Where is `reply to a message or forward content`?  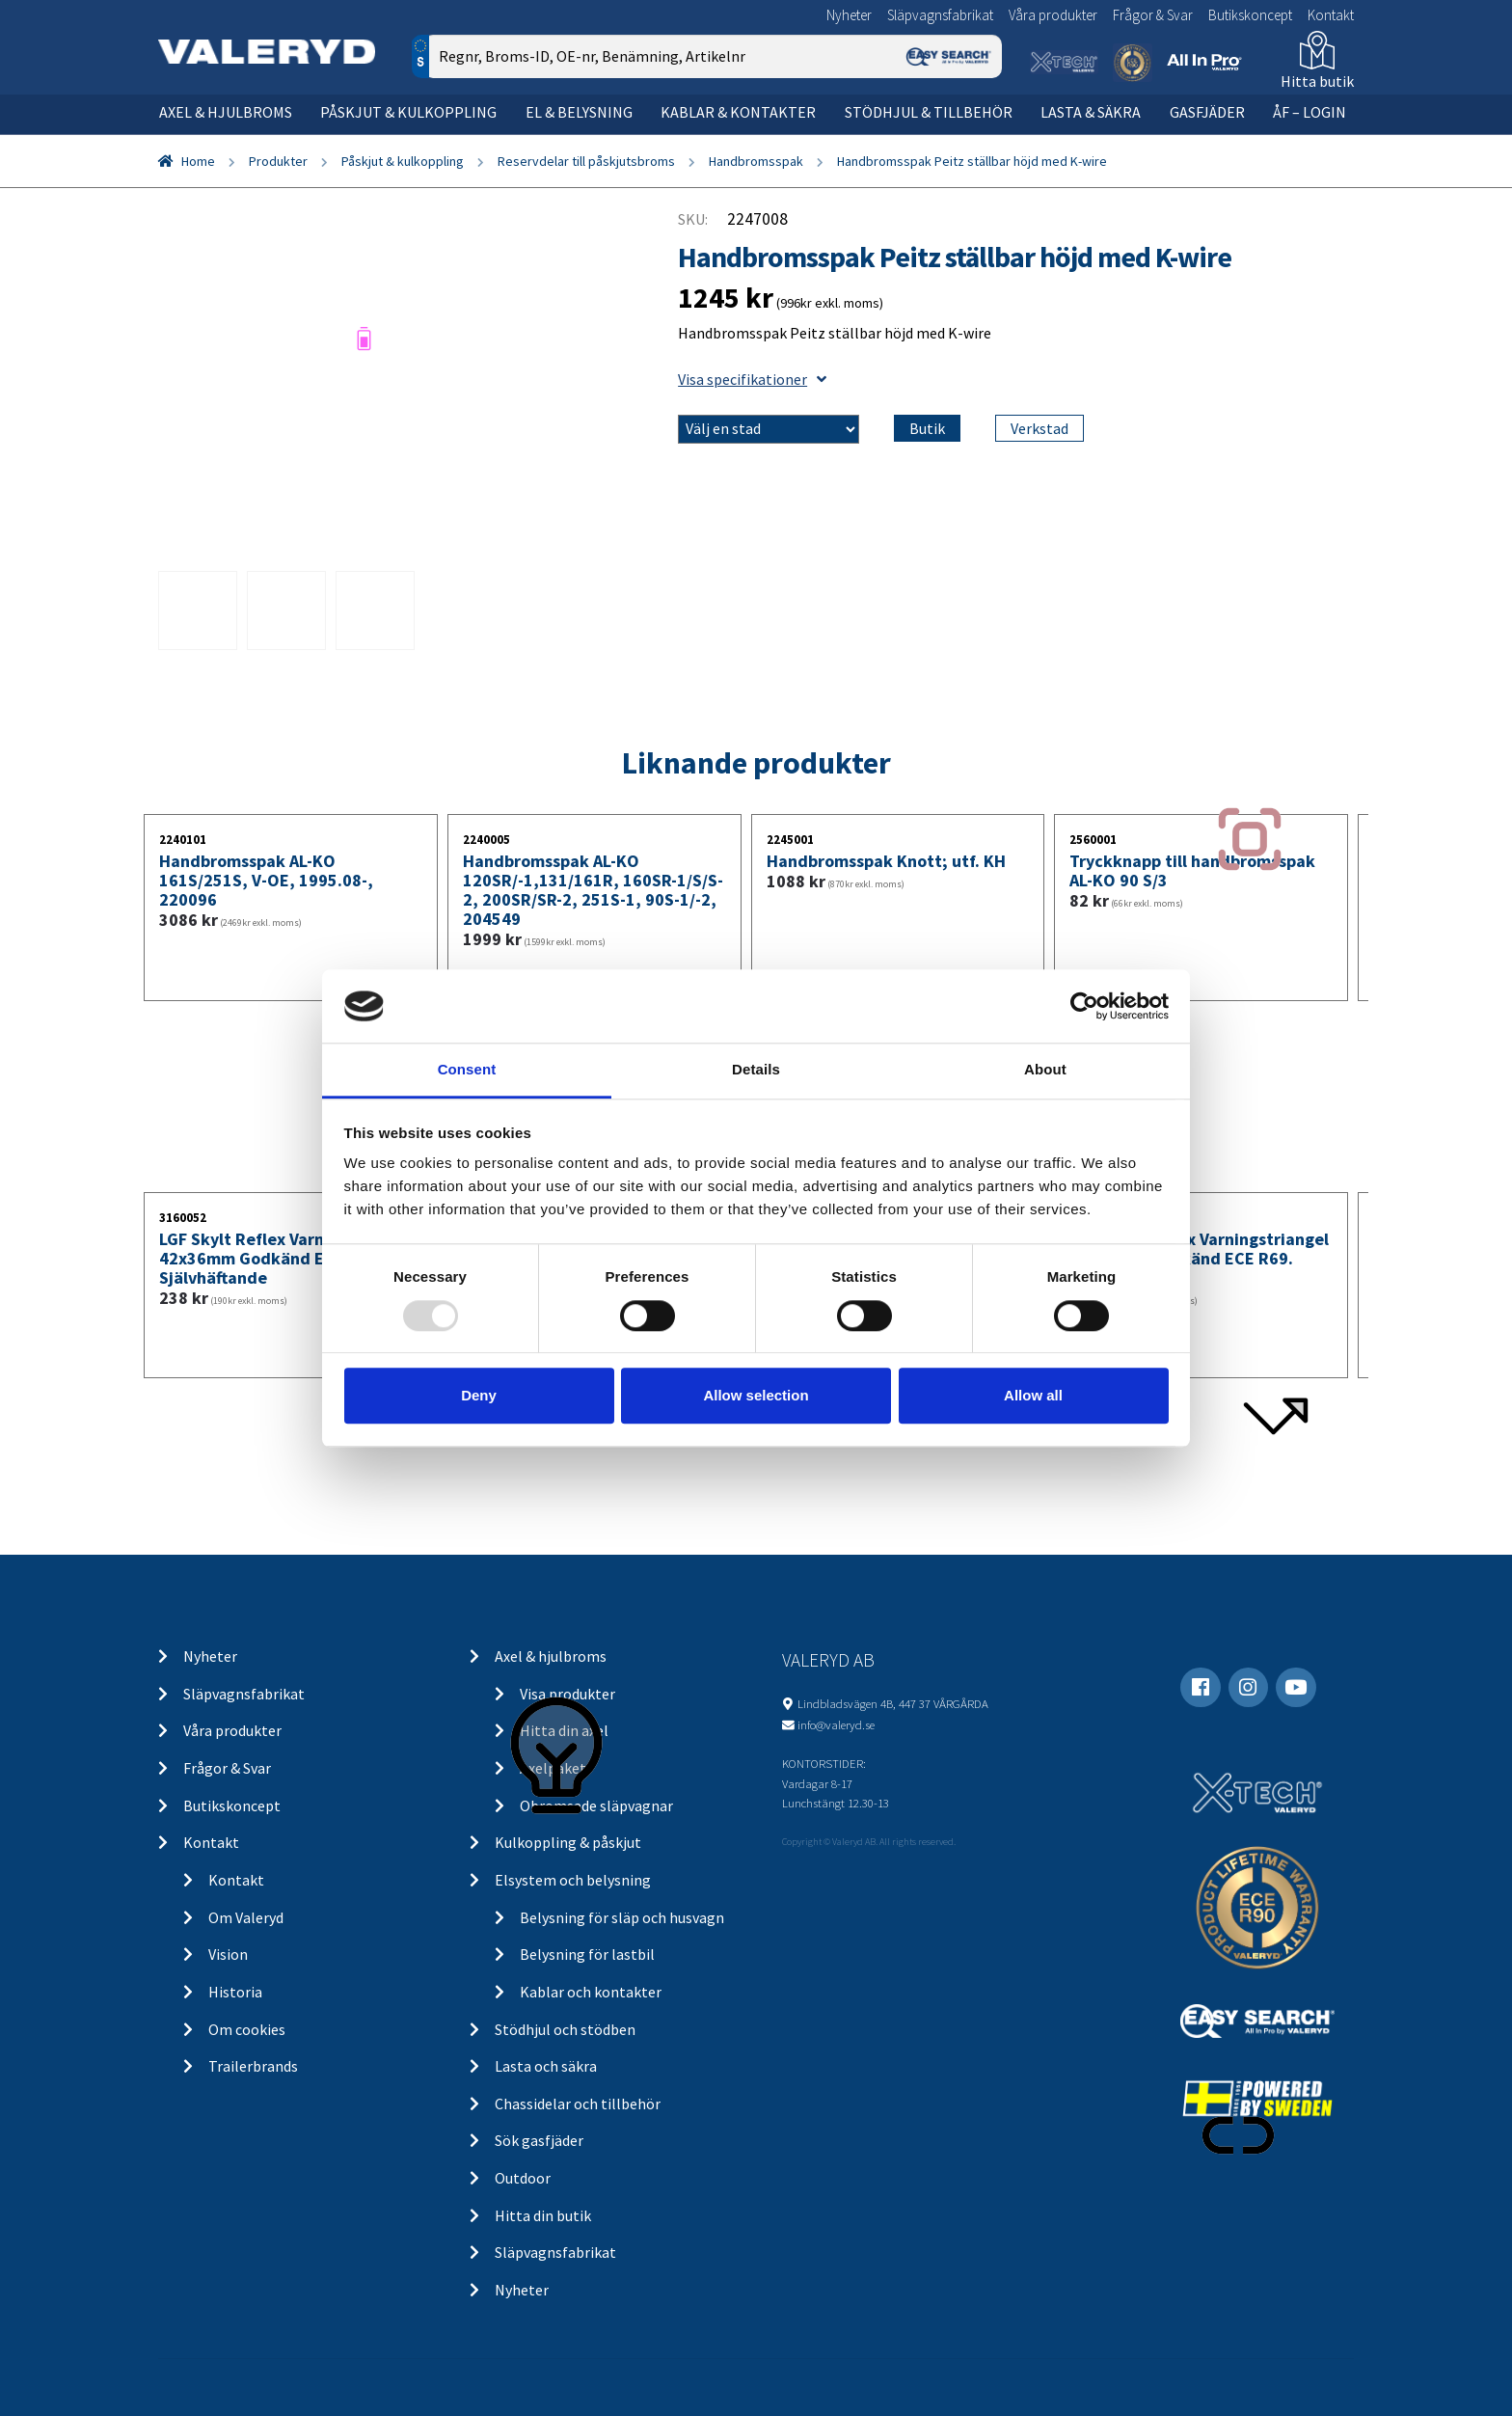 reply to a message or forward content is located at coordinates (1276, 1414).